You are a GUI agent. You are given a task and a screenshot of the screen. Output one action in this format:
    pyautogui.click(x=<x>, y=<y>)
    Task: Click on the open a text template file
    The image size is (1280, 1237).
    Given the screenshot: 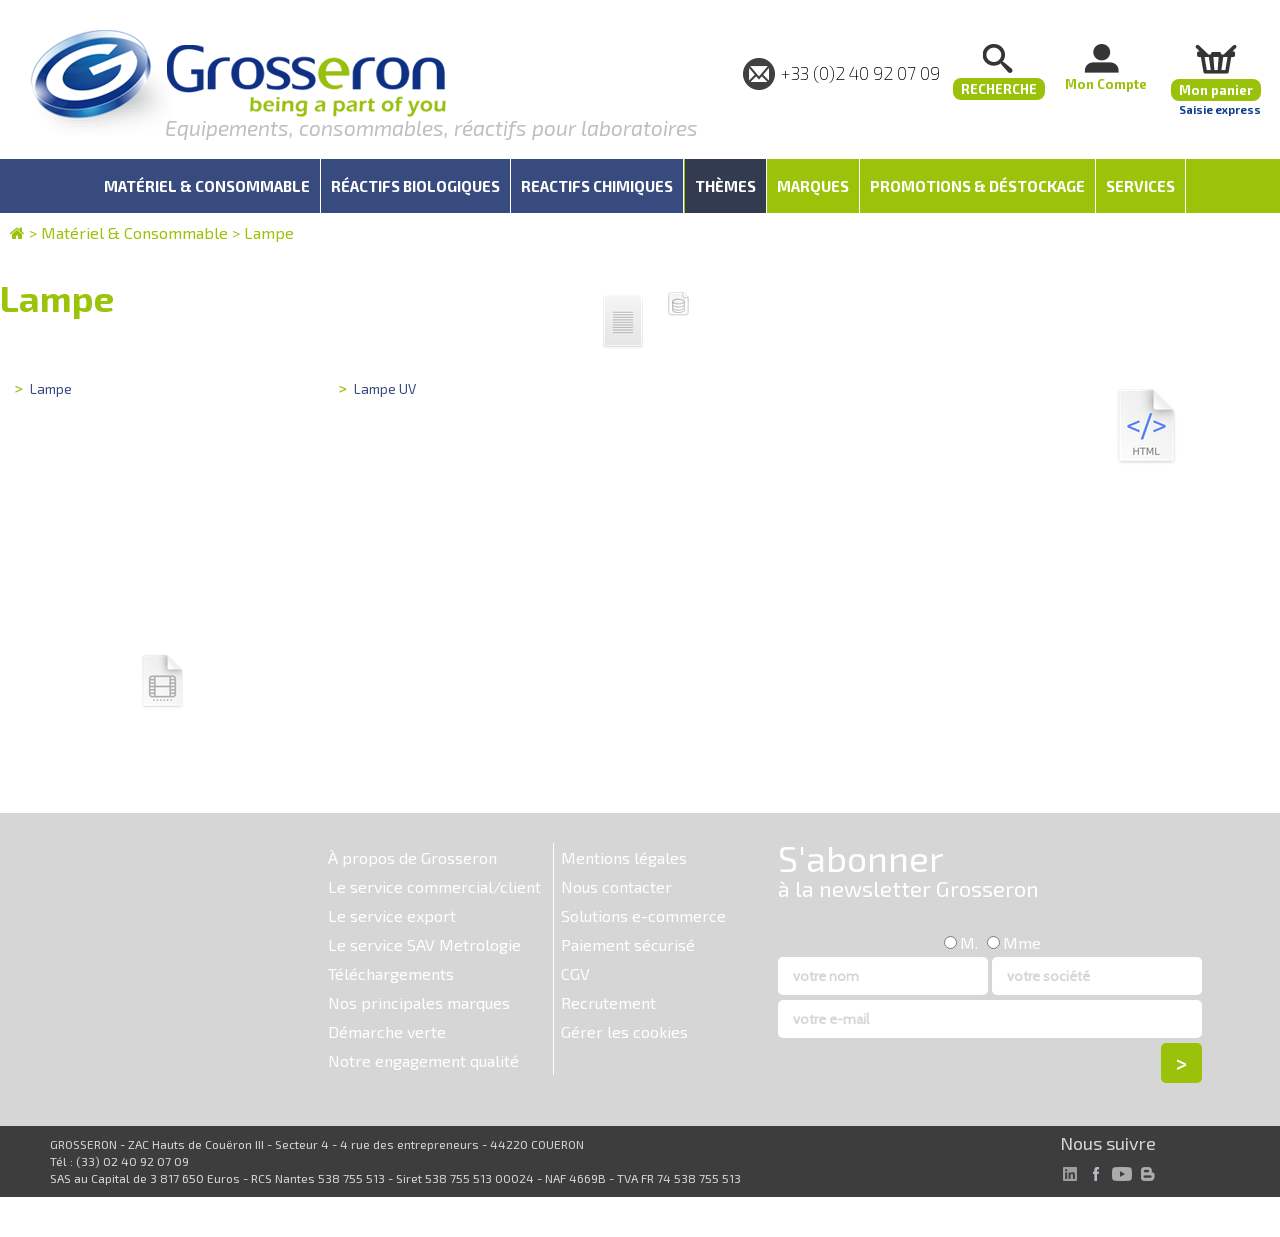 What is the action you would take?
    pyautogui.click(x=623, y=322)
    